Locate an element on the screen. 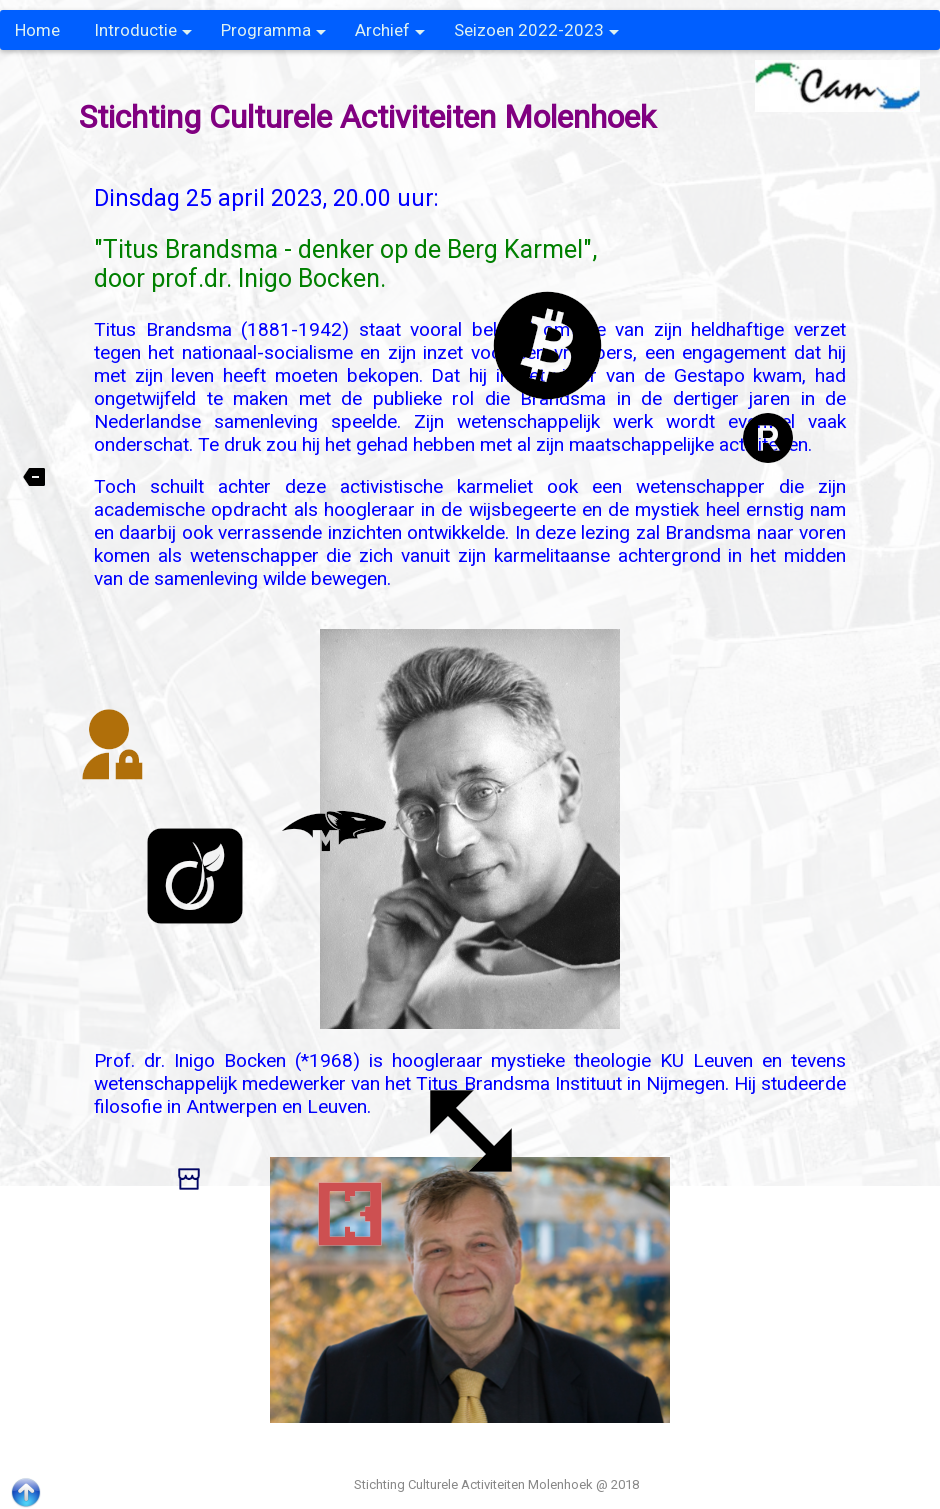 The width and height of the screenshot is (940, 1509). open the Kick streaming platform is located at coordinates (350, 1214).